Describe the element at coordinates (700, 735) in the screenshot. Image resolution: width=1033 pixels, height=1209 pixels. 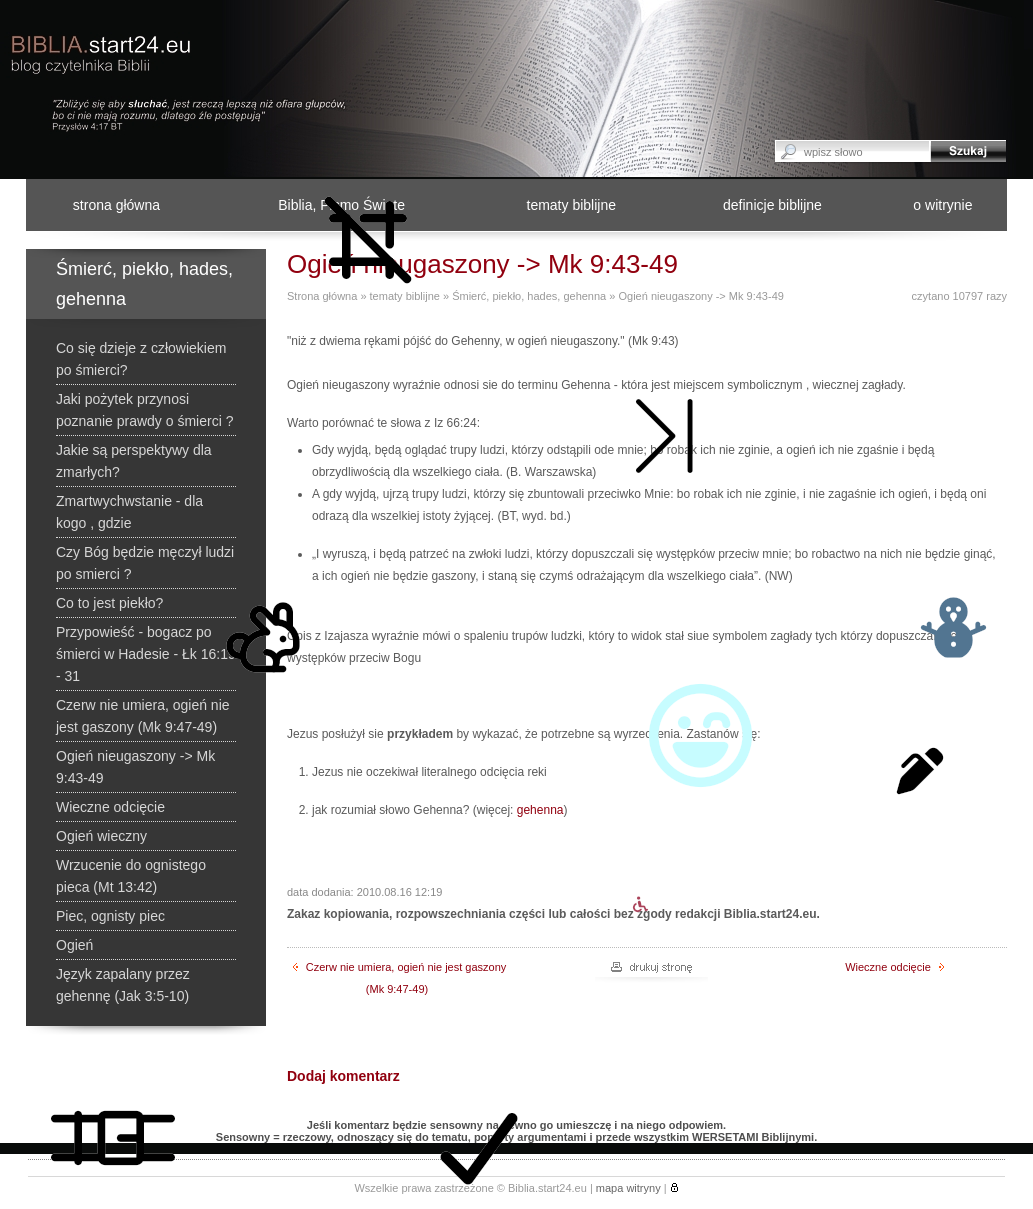
I see `add a playful reaction to a message` at that location.